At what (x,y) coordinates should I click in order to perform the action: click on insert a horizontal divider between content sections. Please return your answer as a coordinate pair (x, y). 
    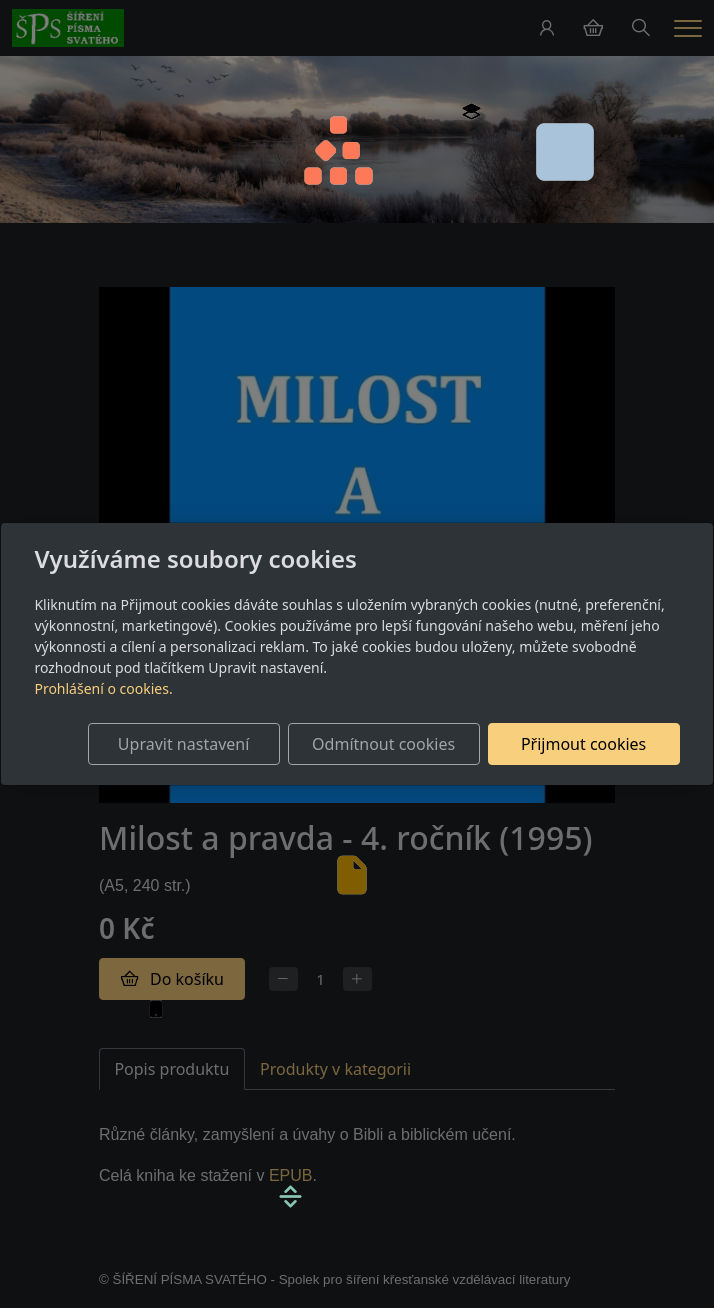
    Looking at the image, I should click on (290, 1196).